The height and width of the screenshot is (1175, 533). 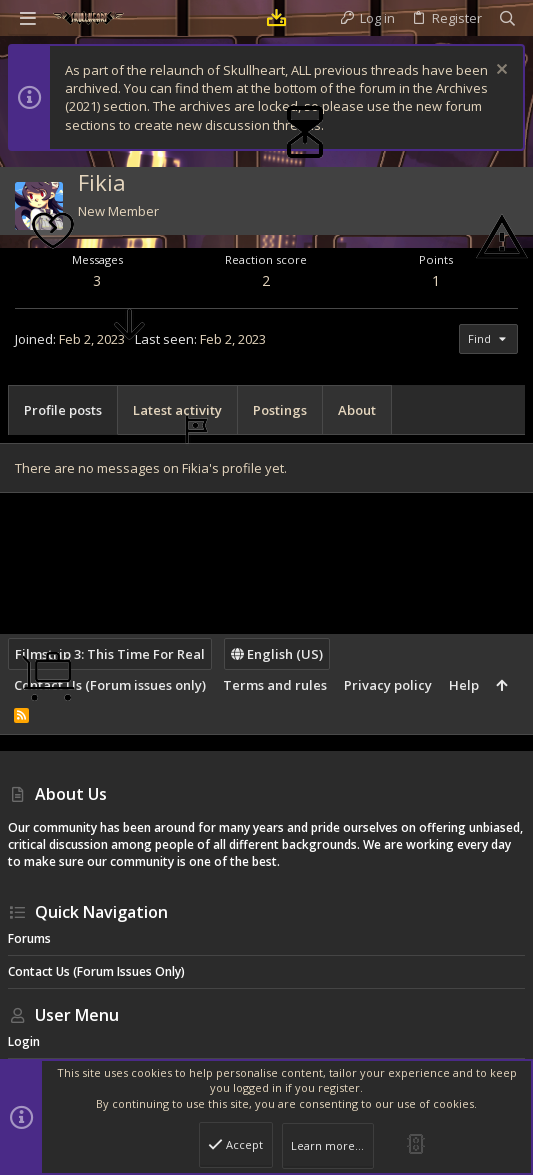 What do you see at coordinates (53, 229) in the screenshot?
I see `unlike or remove from favorites` at bounding box center [53, 229].